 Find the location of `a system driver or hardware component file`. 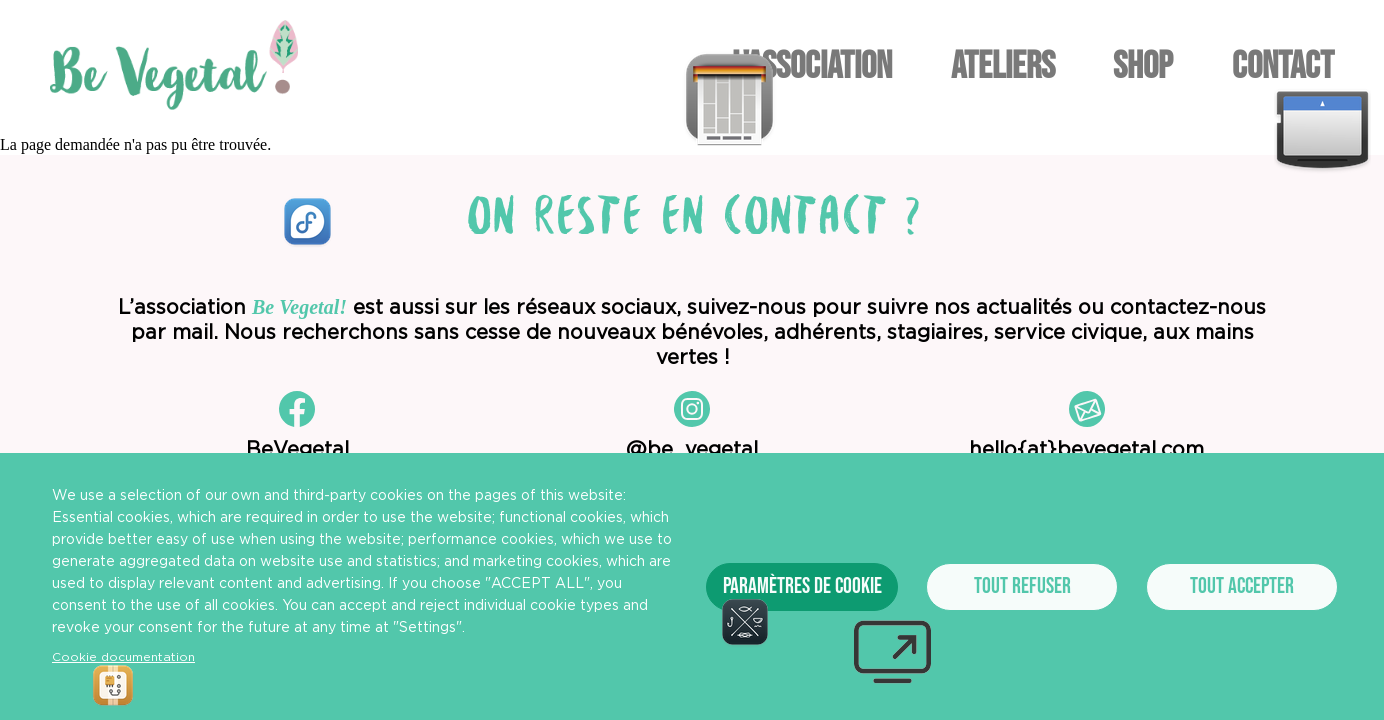

a system driver or hardware component file is located at coordinates (113, 686).